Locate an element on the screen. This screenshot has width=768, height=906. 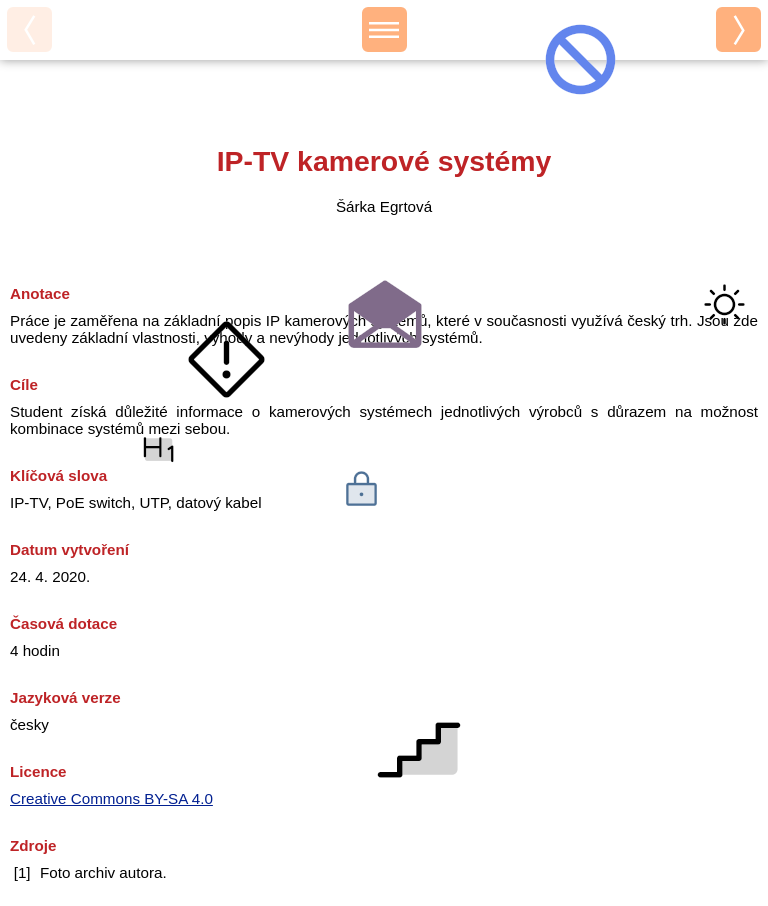
lock or secure this item is located at coordinates (361, 490).